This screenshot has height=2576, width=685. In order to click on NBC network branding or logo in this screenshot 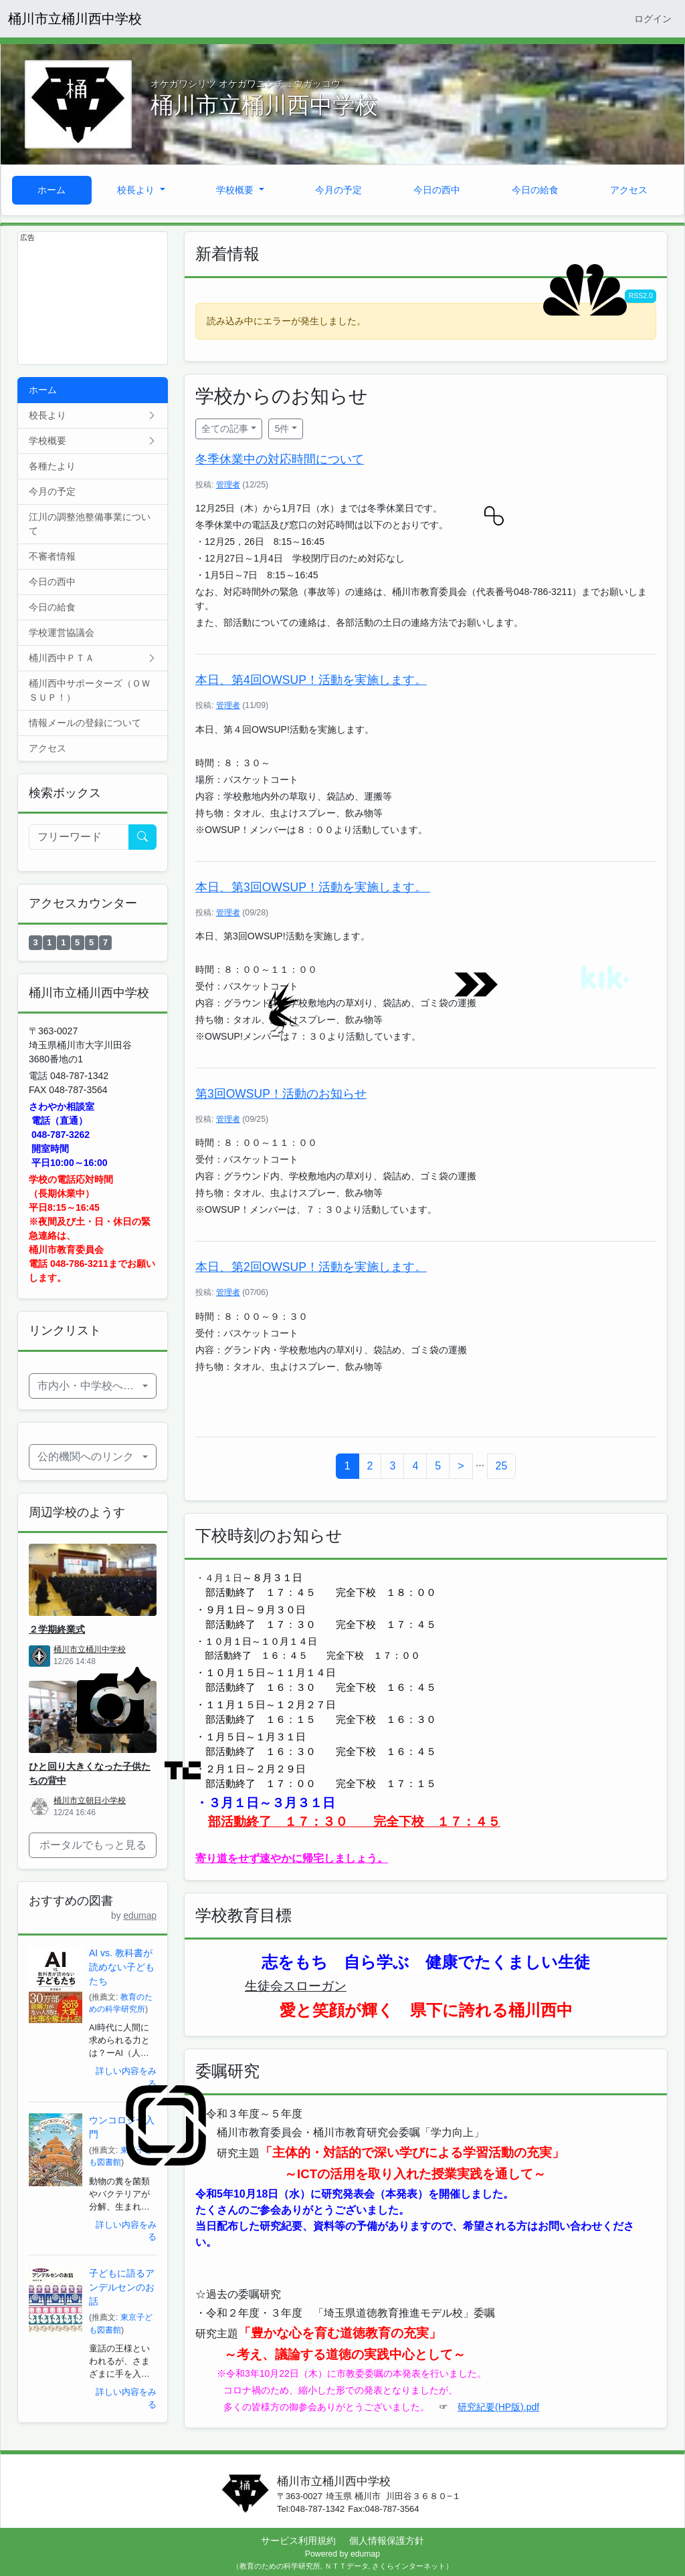, I will do `click(585, 289)`.